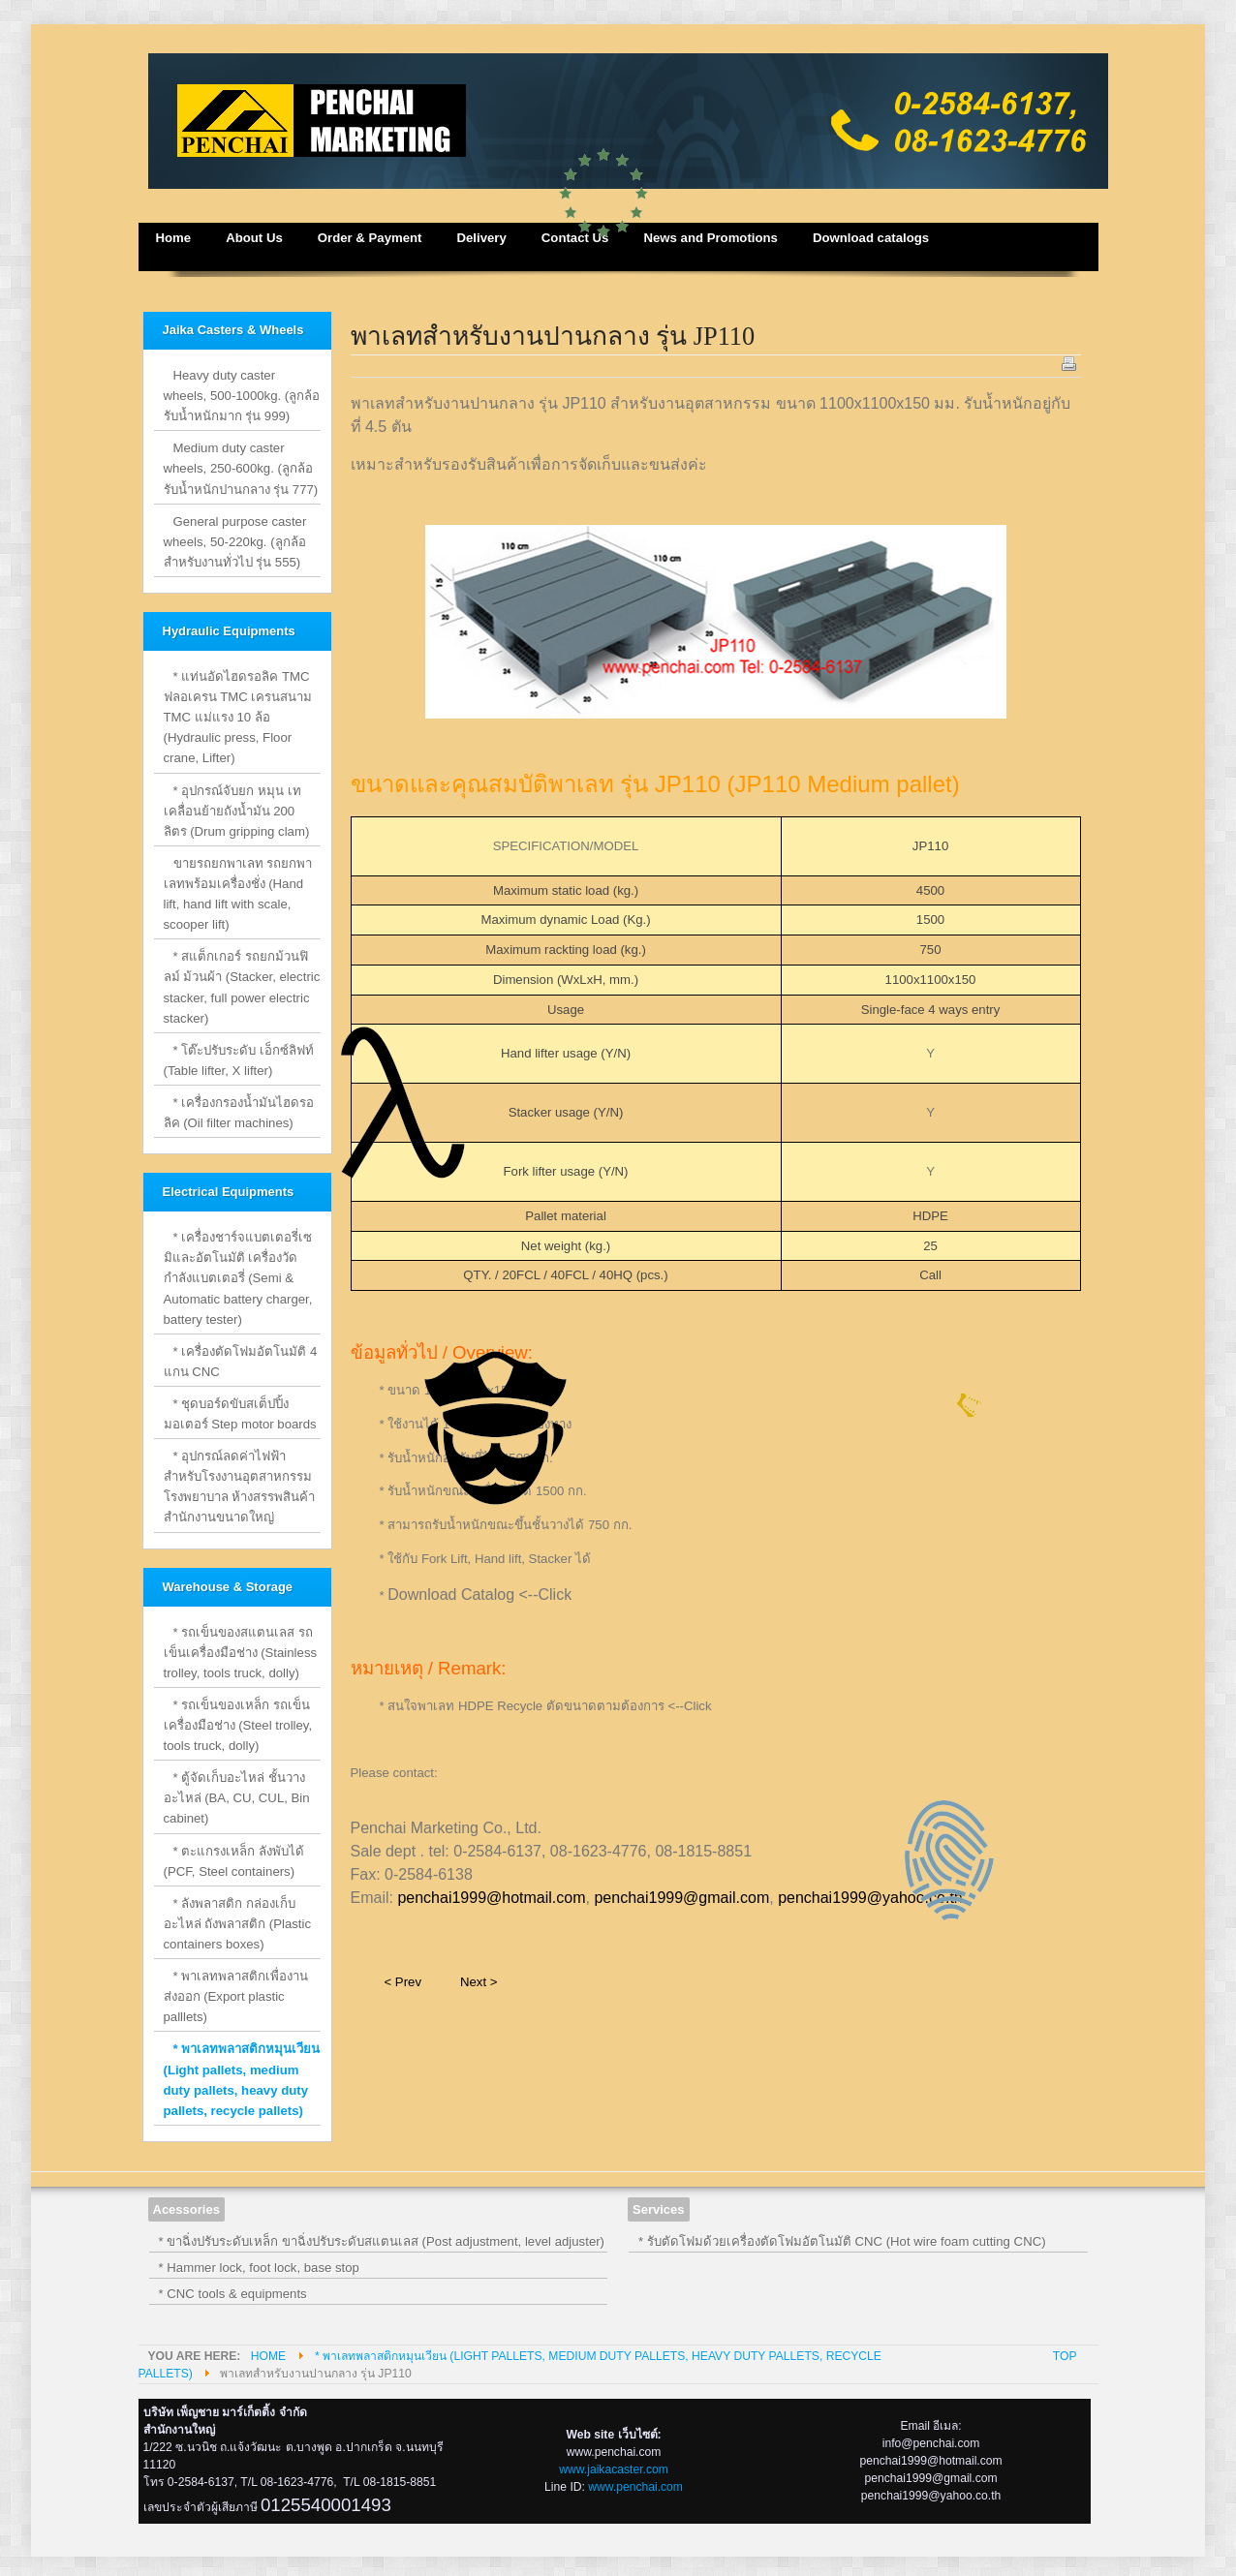  I want to click on select european union as region or country, so click(603, 193).